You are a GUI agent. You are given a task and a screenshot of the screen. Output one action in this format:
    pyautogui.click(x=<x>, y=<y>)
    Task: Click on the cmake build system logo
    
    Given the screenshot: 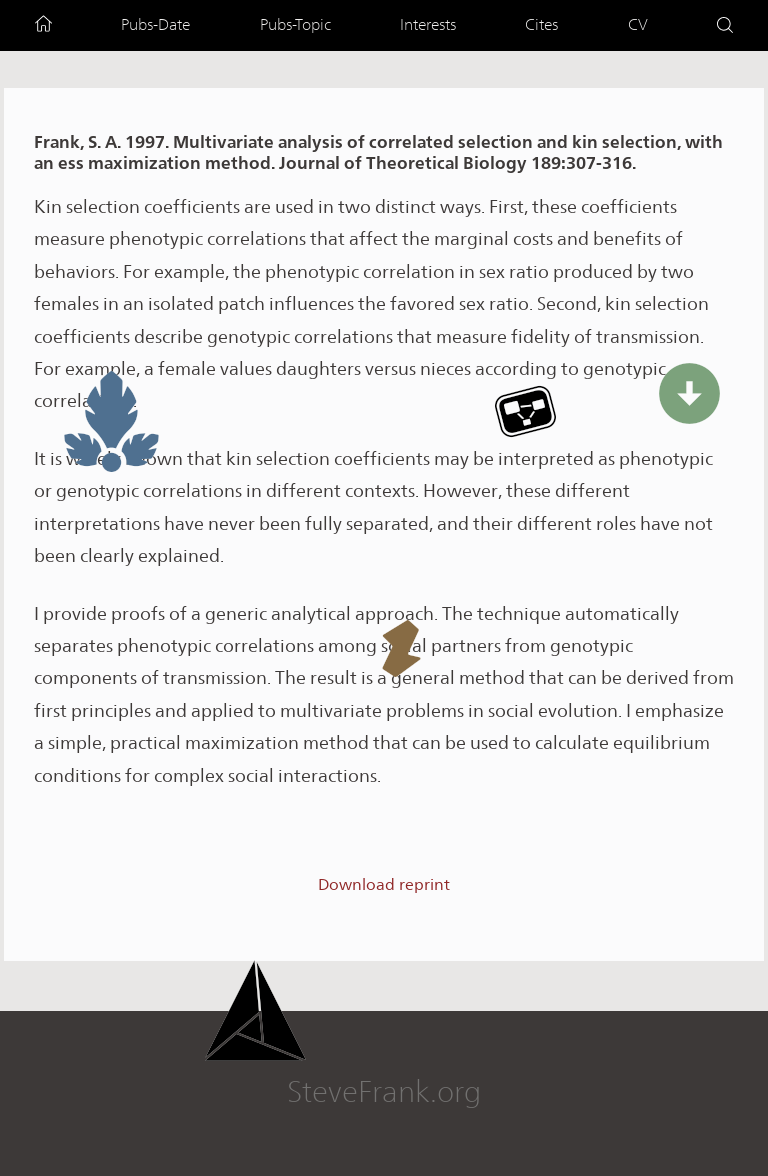 What is the action you would take?
    pyautogui.click(x=255, y=1010)
    